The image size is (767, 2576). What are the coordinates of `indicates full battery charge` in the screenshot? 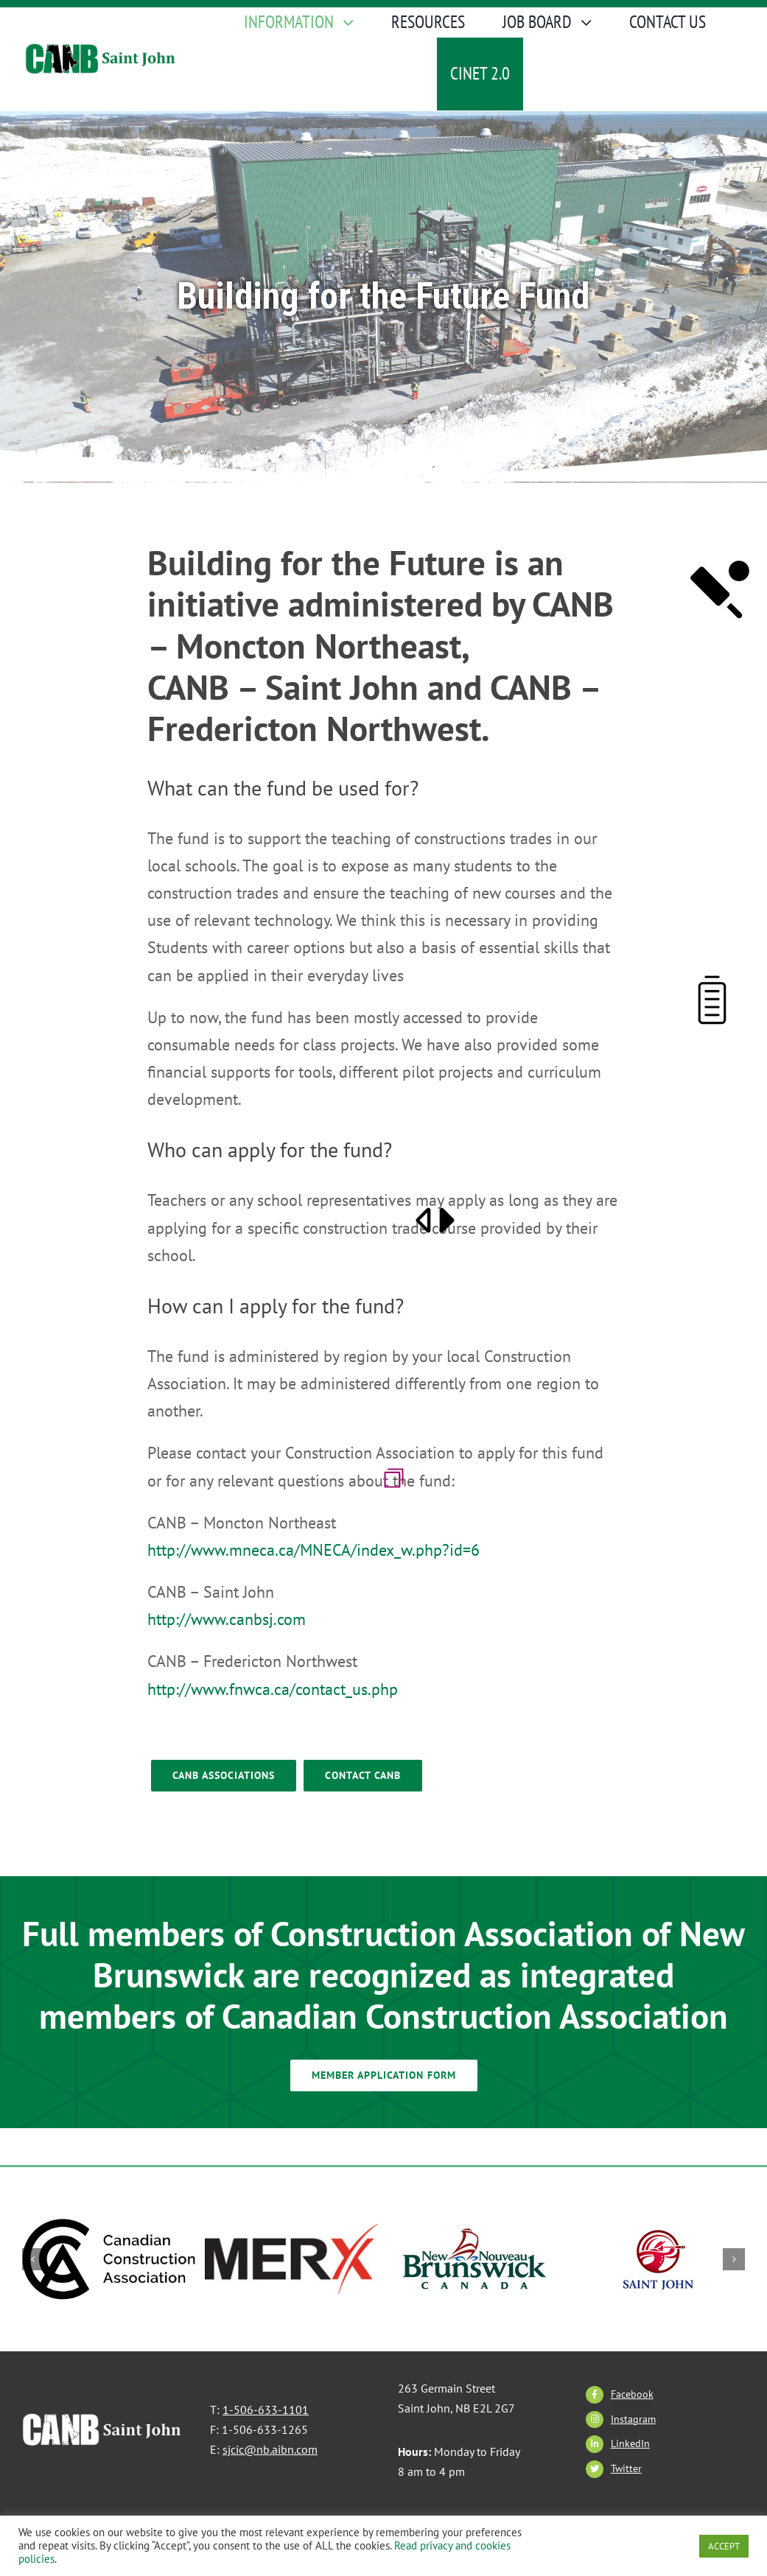 It's located at (712, 1000).